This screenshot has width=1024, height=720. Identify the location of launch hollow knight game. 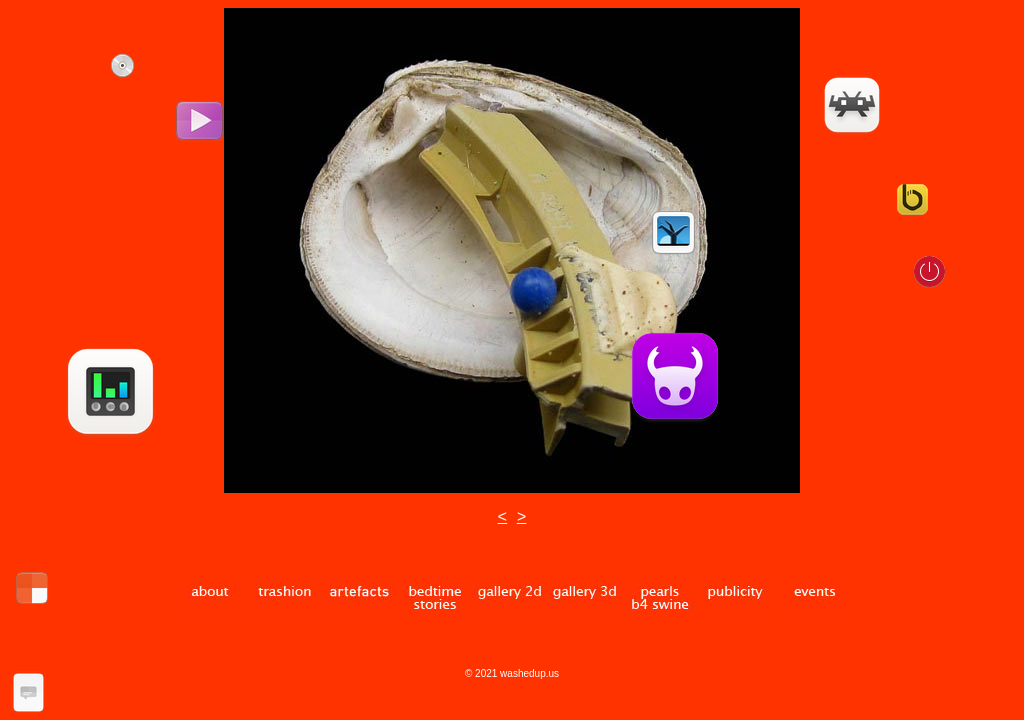
(675, 376).